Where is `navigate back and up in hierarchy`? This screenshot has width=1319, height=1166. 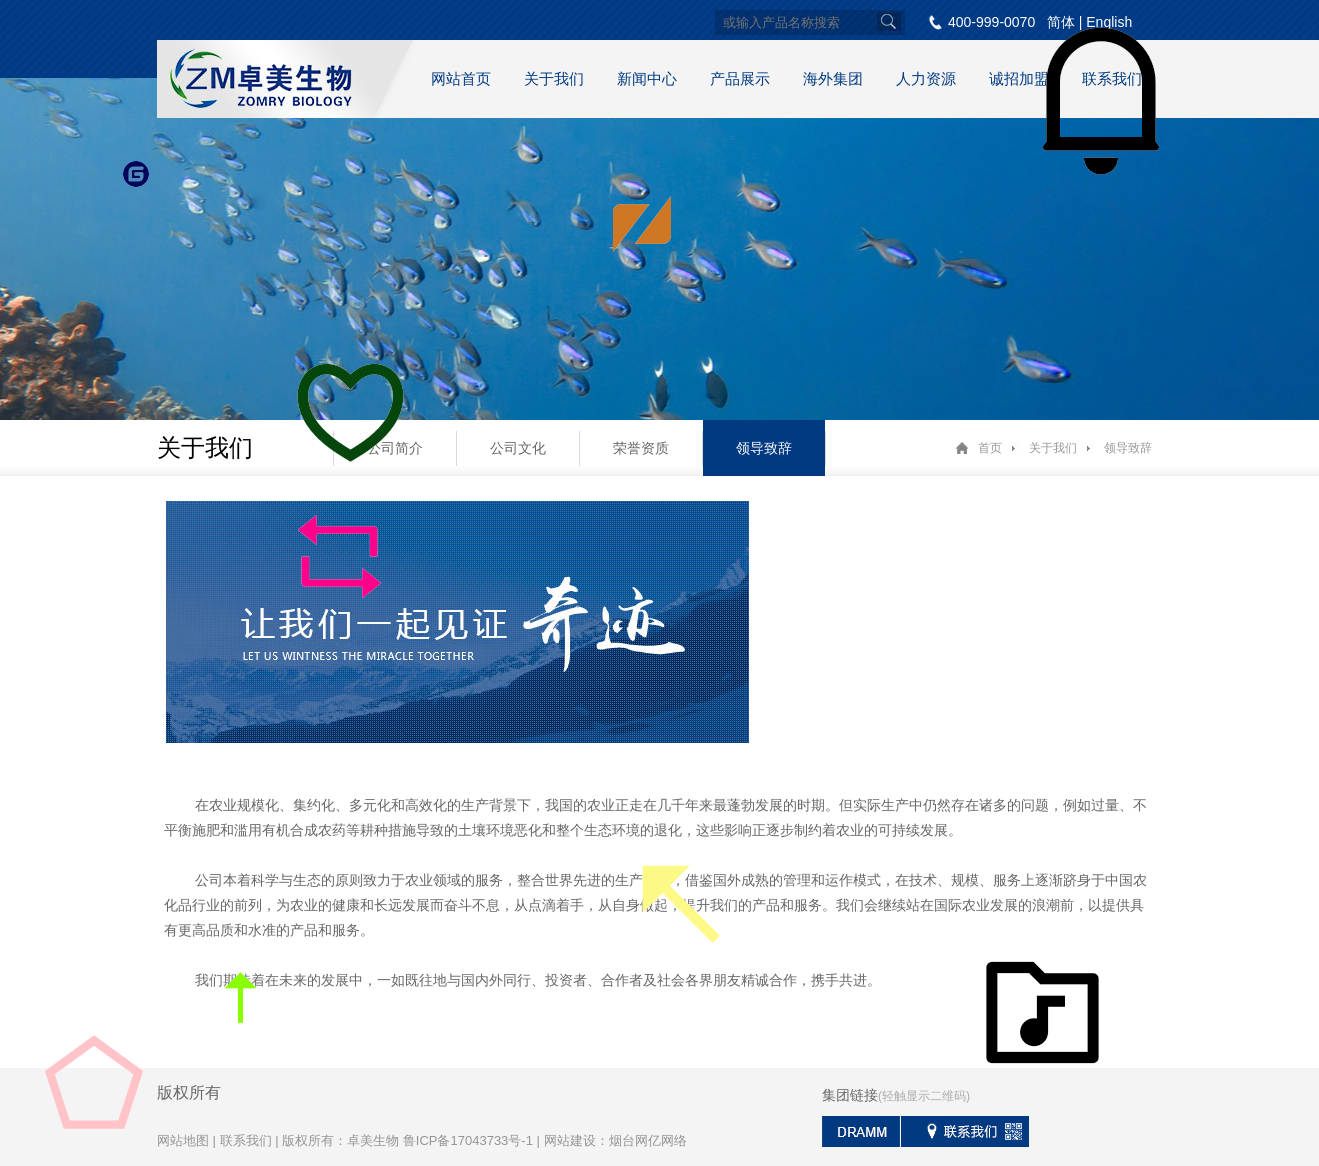 navigate back and up in hierarchy is located at coordinates (679, 902).